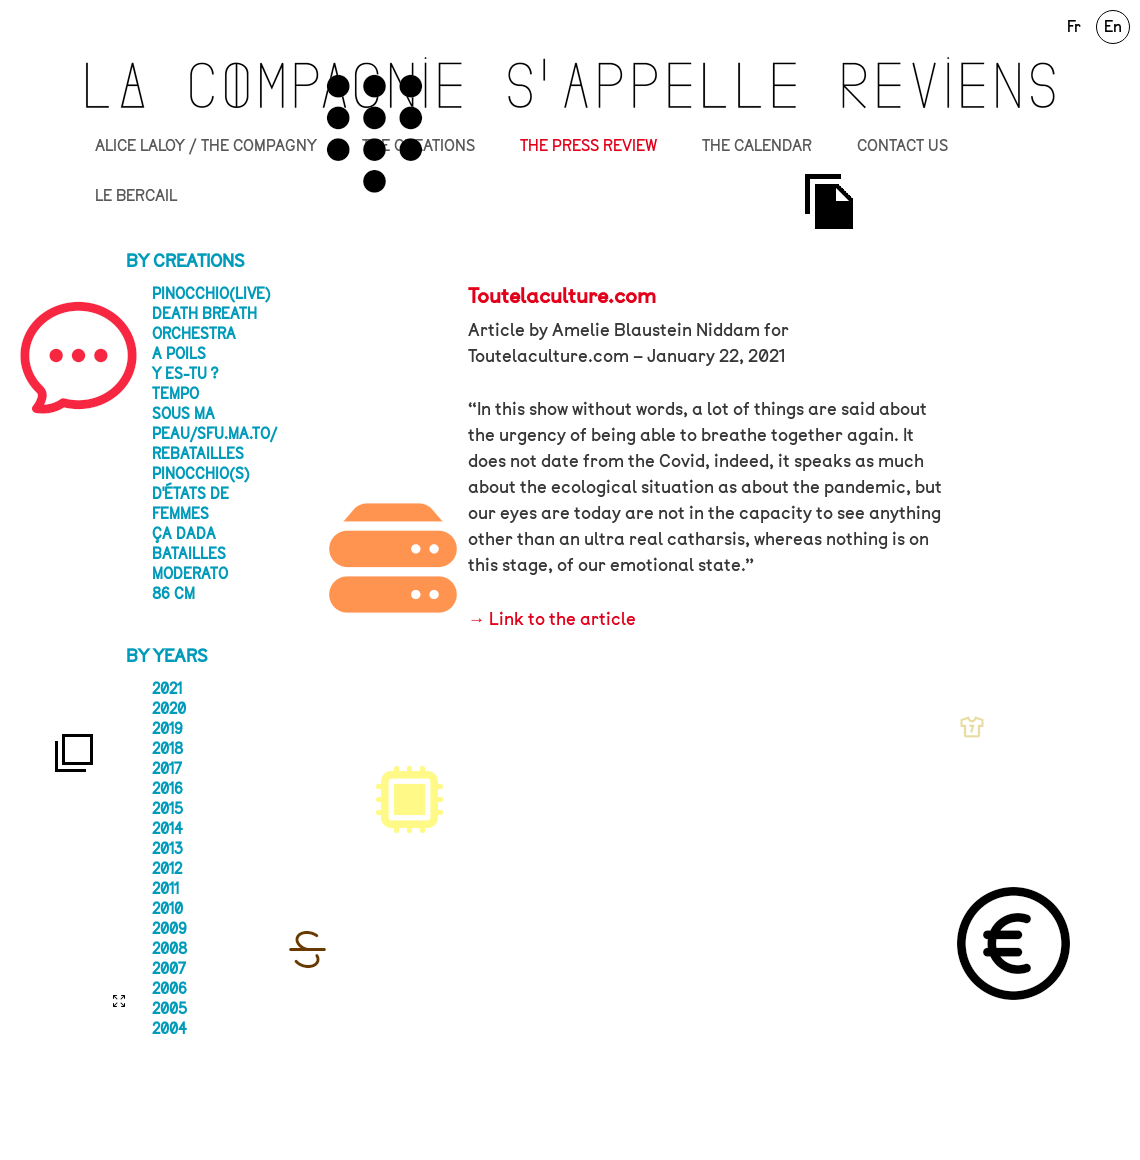 This screenshot has height=1160, width=1140. Describe the element at coordinates (78, 355) in the screenshot. I see `open chat or messaging` at that location.